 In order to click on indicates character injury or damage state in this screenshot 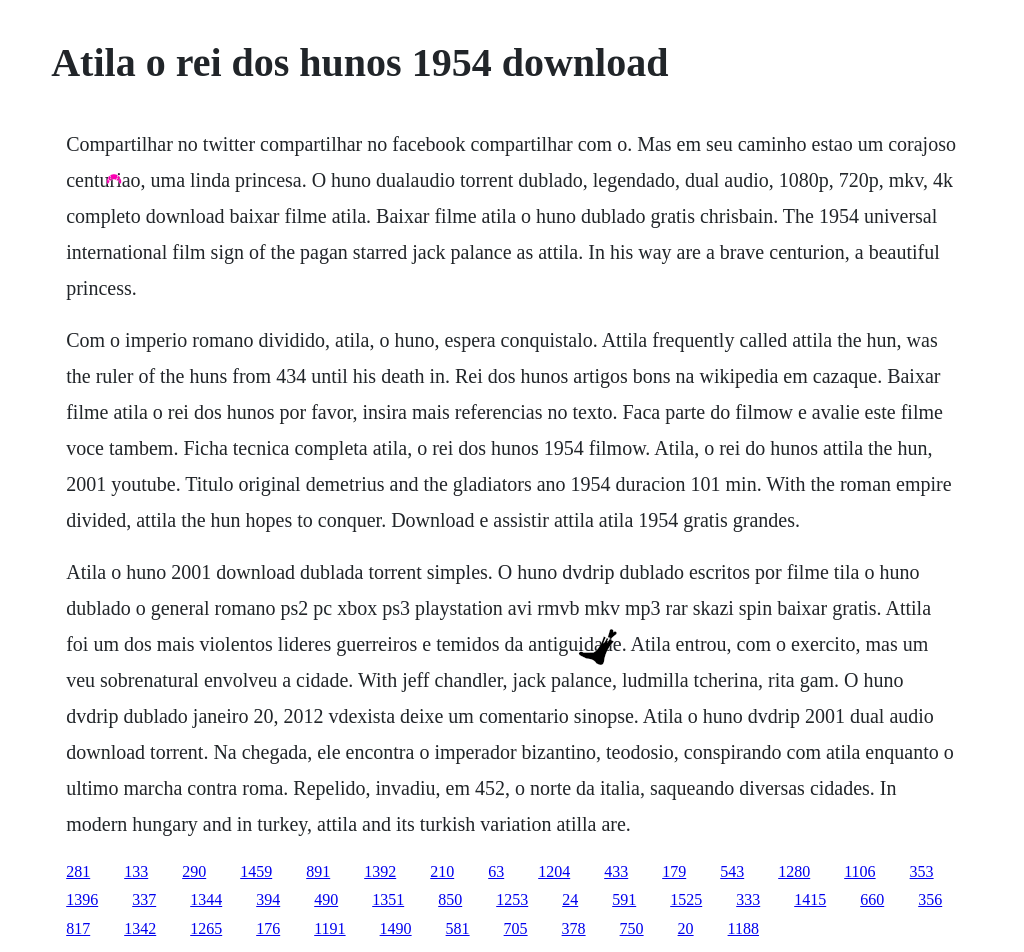, I will do `click(598, 646)`.